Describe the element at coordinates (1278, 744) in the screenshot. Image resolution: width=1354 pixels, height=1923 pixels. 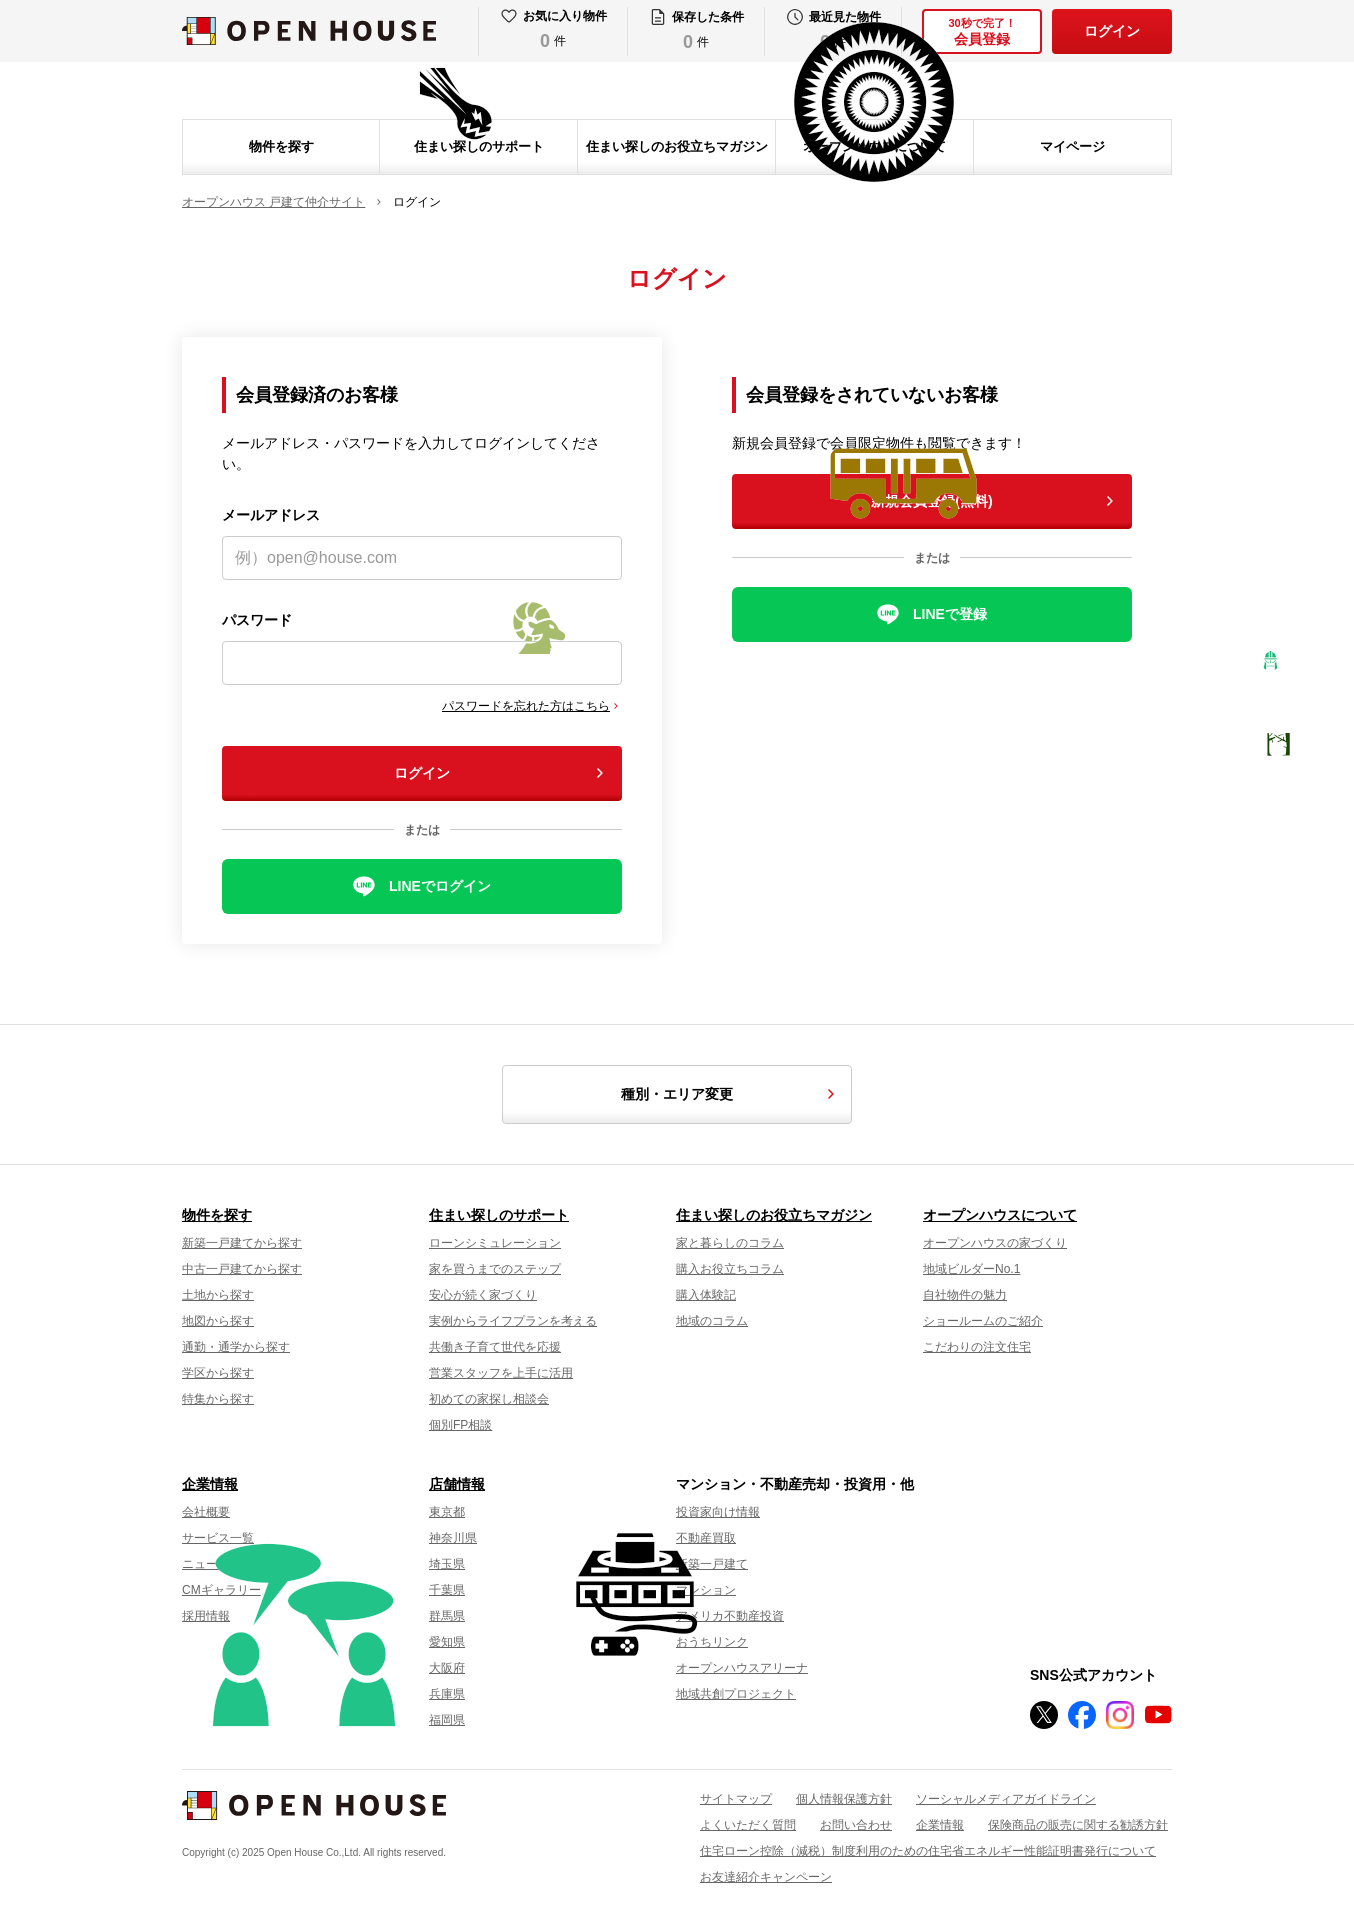
I see `enter a forest zone or nature area` at that location.